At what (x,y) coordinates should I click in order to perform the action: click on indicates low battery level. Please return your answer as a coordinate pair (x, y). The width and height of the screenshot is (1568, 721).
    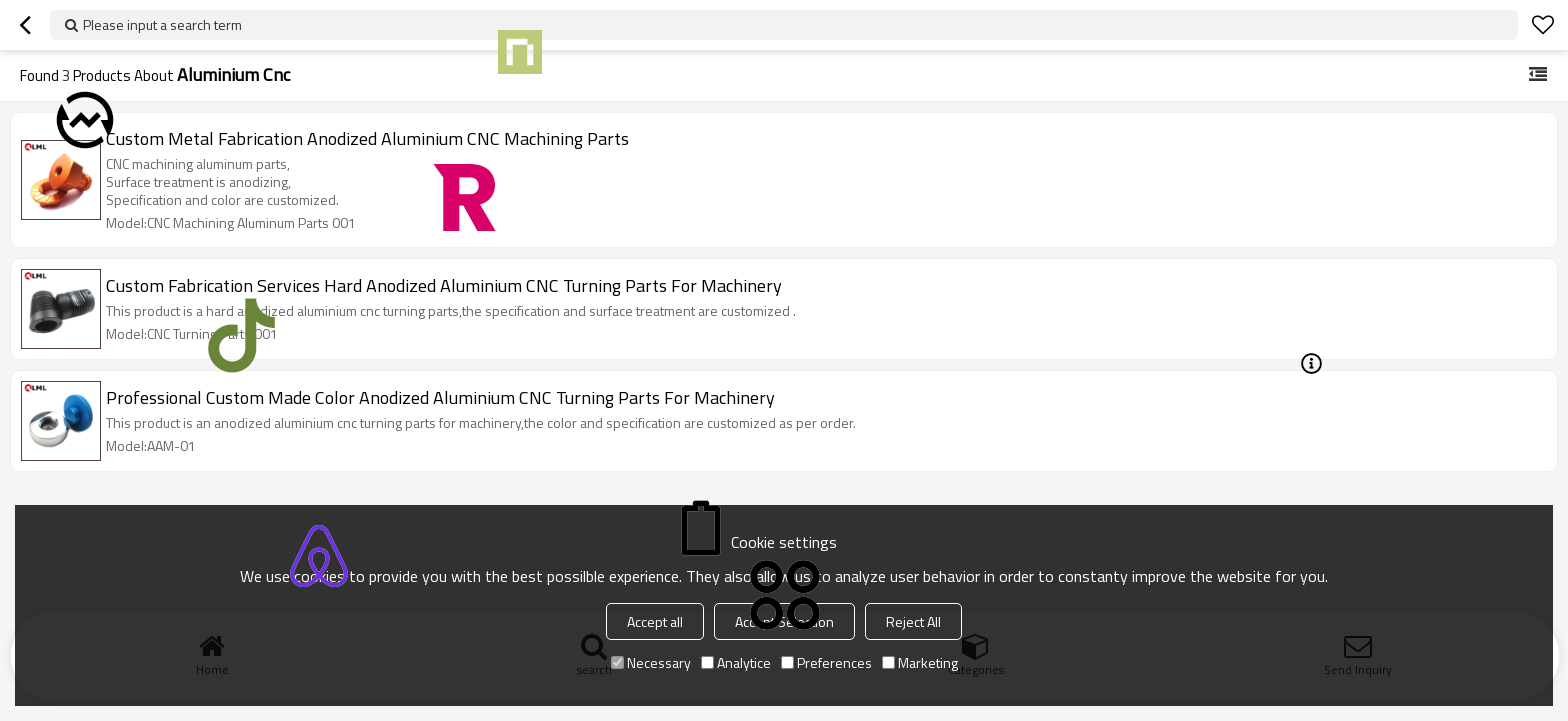
    Looking at the image, I should click on (701, 528).